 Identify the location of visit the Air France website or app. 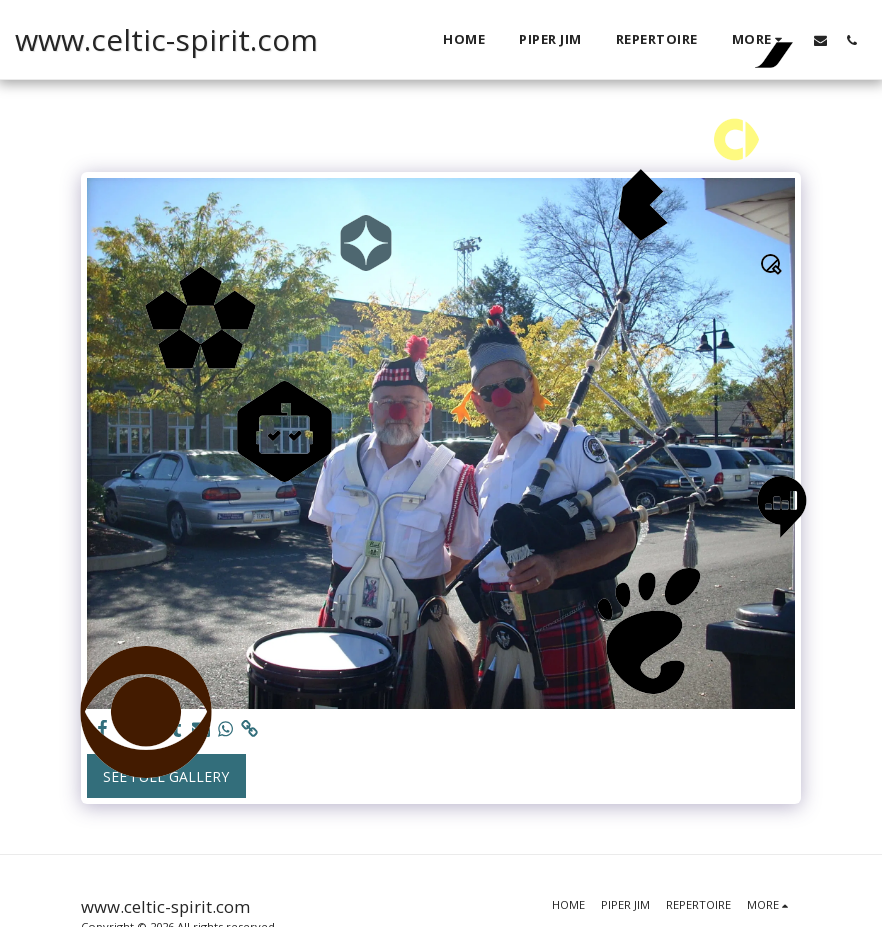
(774, 55).